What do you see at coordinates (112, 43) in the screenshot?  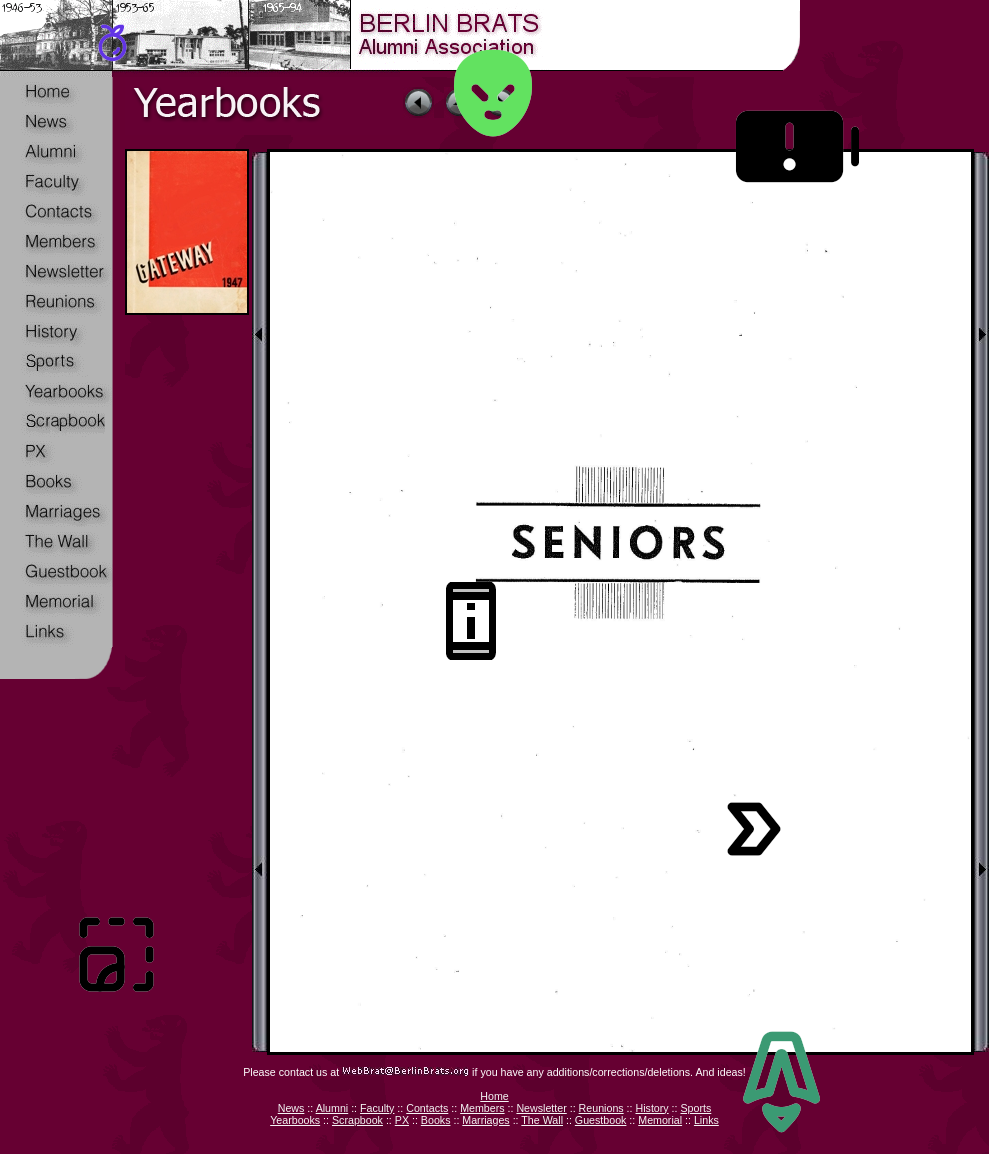 I see `select orange flavor or citrus option` at bounding box center [112, 43].